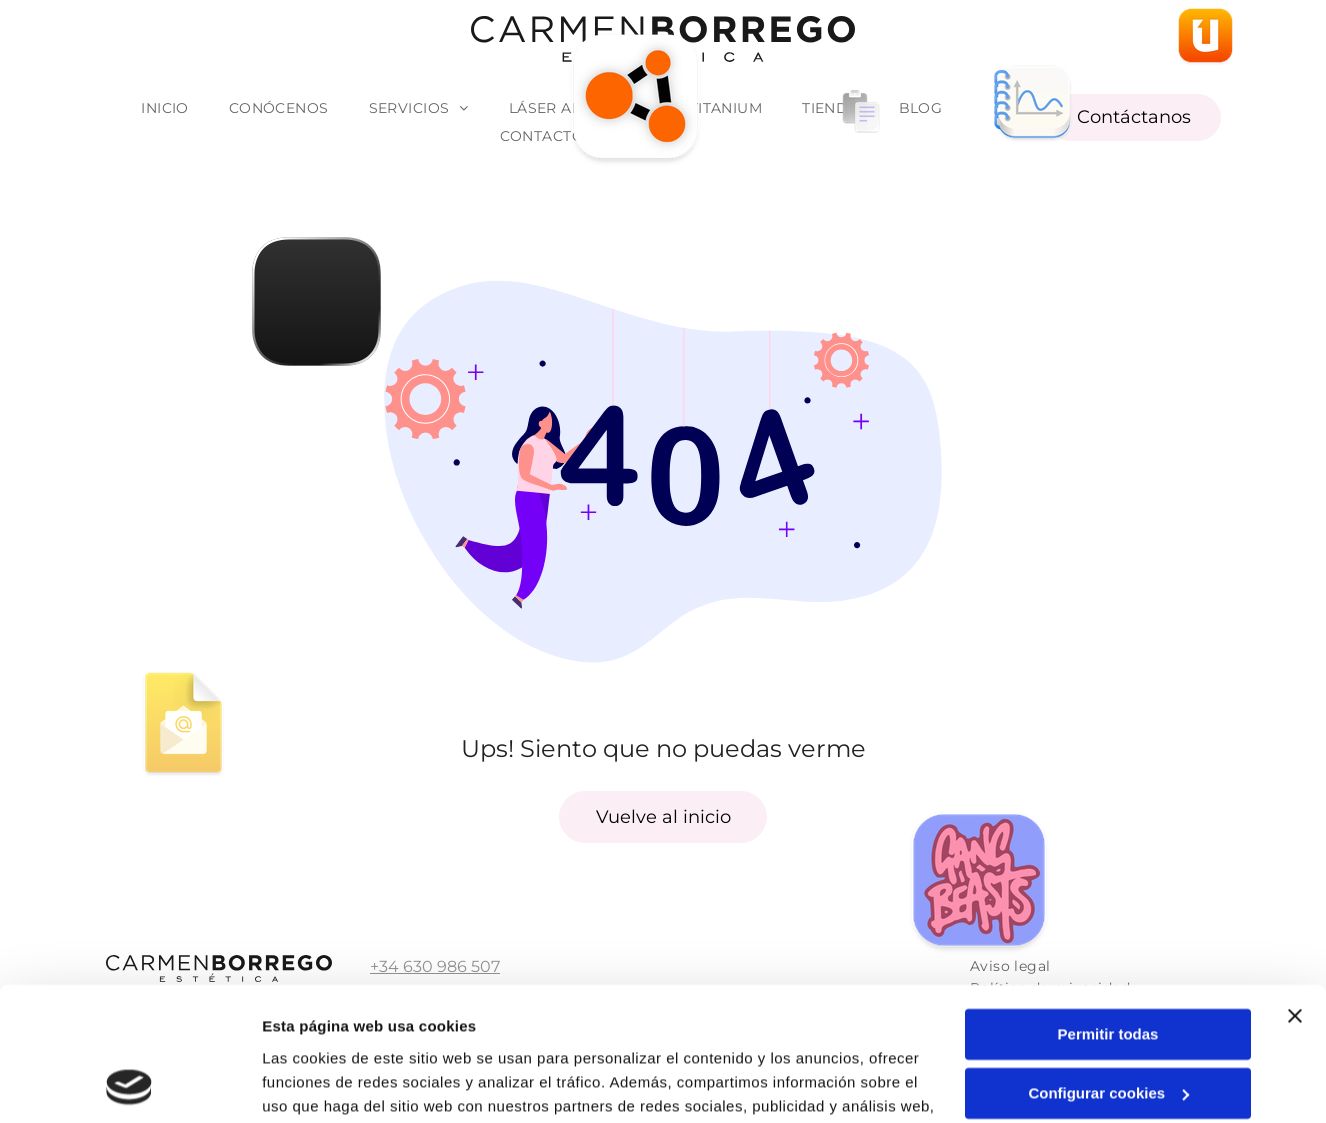 The image size is (1326, 1123). Describe the element at coordinates (1034, 102) in the screenshot. I see `open Graphs app for data visualization` at that location.